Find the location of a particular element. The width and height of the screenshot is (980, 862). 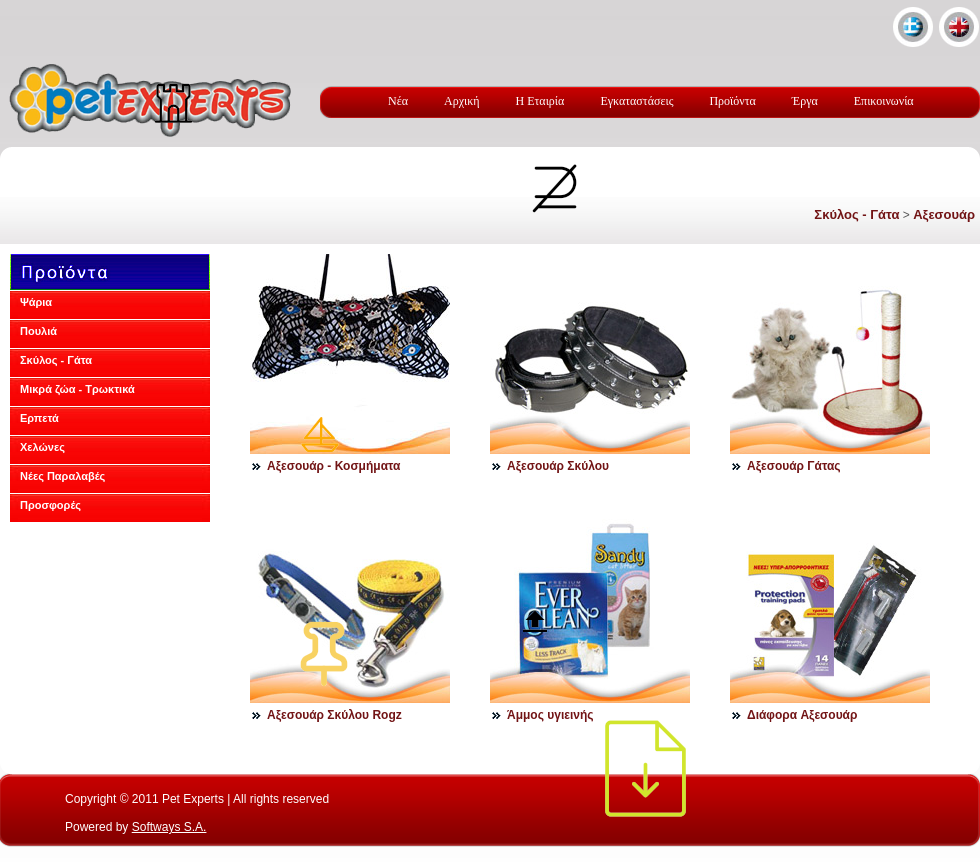

upload a file or document is located at coordinates (535, 620).